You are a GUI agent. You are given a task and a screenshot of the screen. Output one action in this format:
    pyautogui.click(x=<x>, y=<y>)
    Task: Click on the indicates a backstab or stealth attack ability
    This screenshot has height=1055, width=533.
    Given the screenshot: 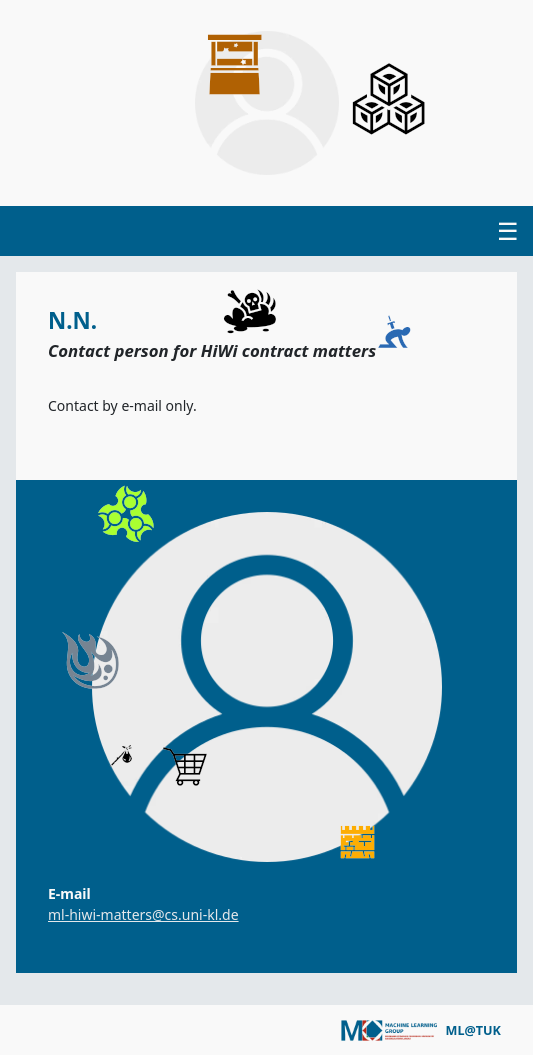 What is the action you would take?
    pyautogui.click(x=394, y=331)
    